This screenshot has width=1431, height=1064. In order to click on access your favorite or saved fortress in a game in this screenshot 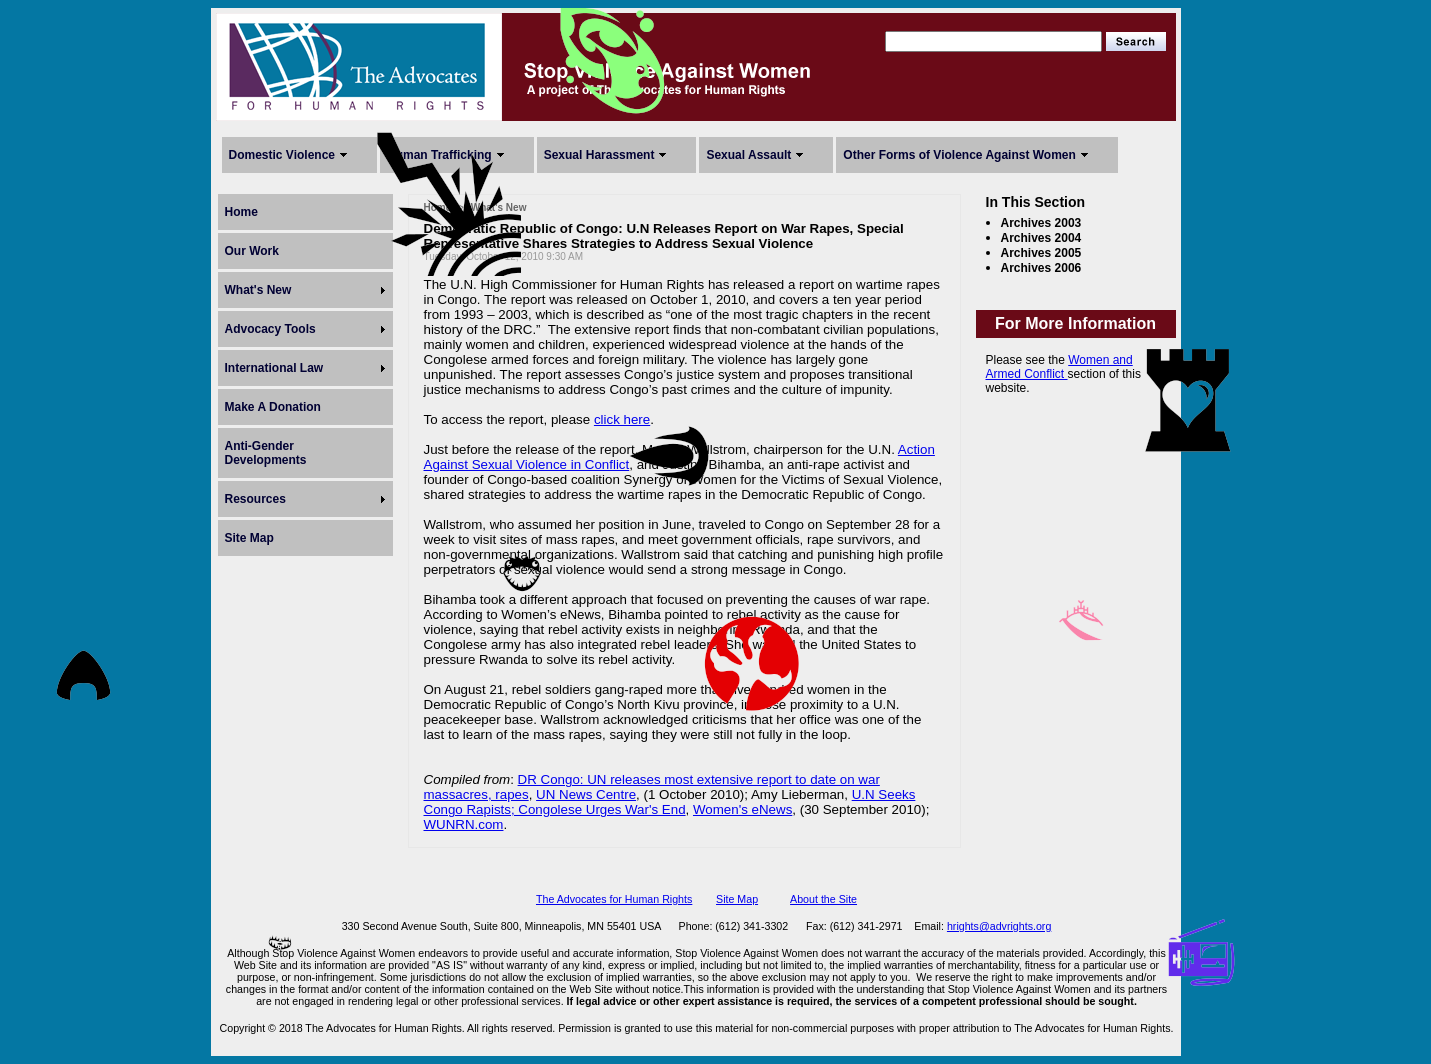, I will do `click(1188, 400)`.